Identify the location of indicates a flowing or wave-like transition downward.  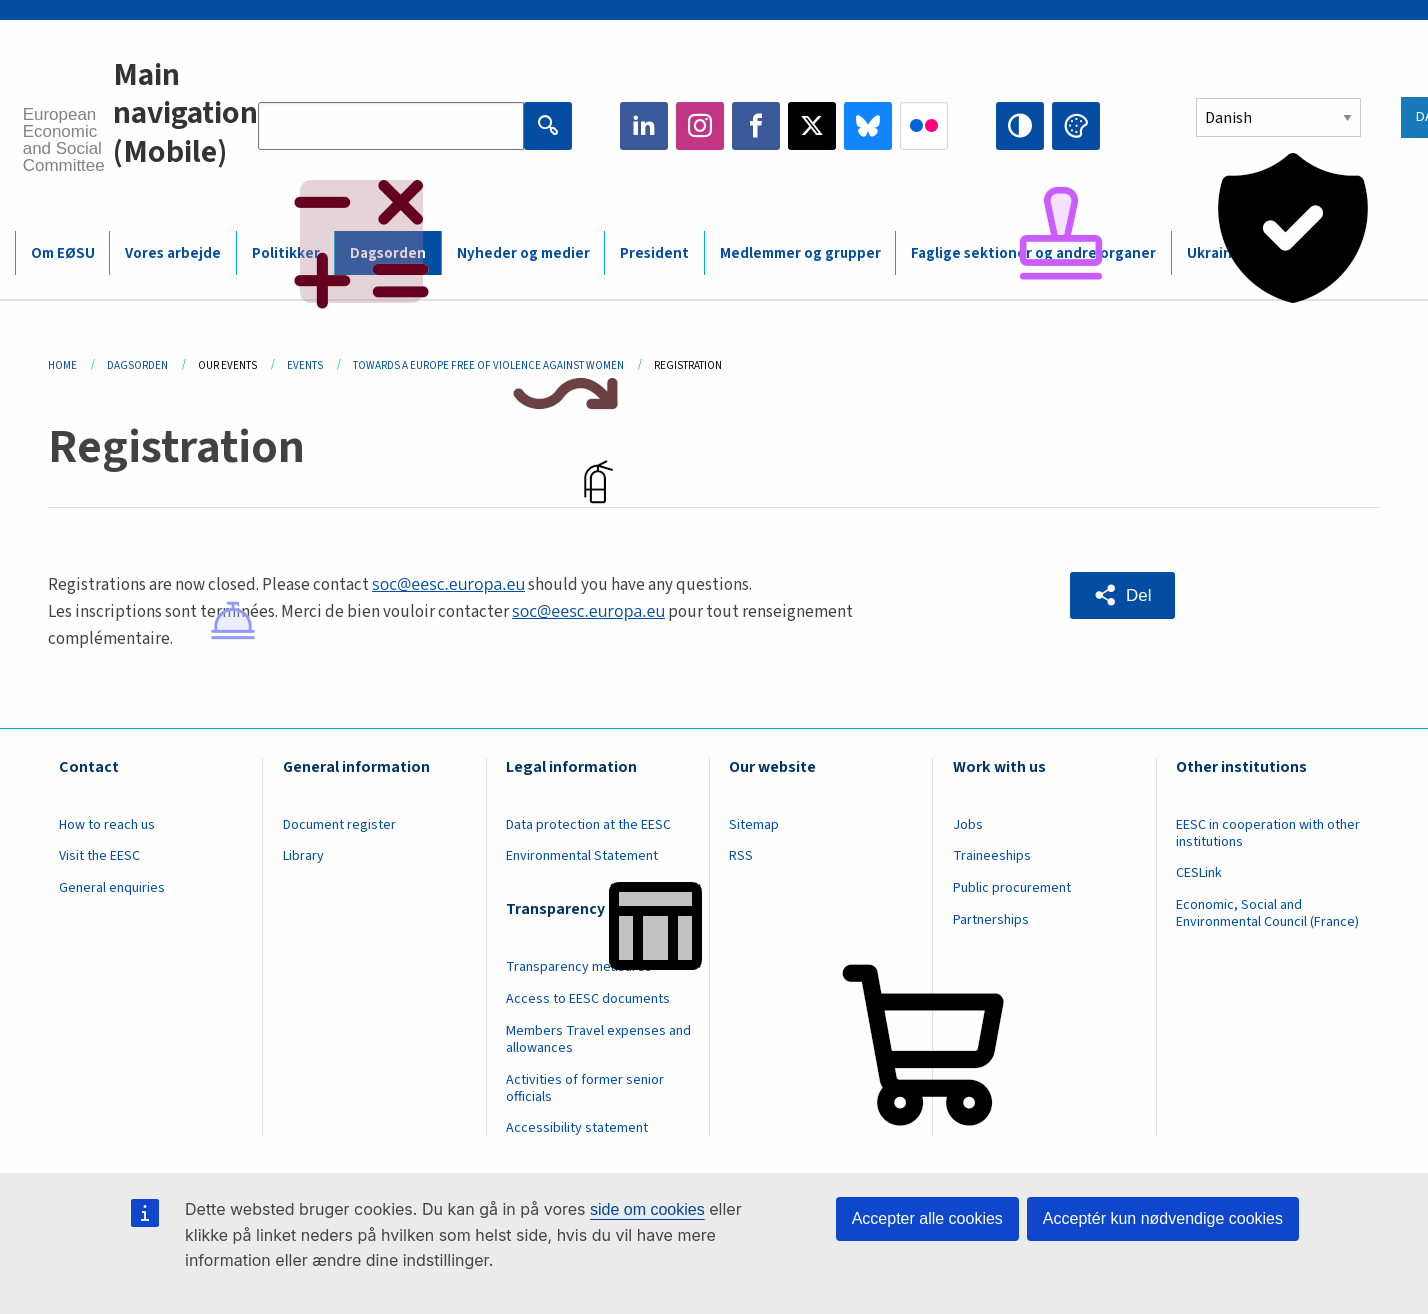
(565, 393).